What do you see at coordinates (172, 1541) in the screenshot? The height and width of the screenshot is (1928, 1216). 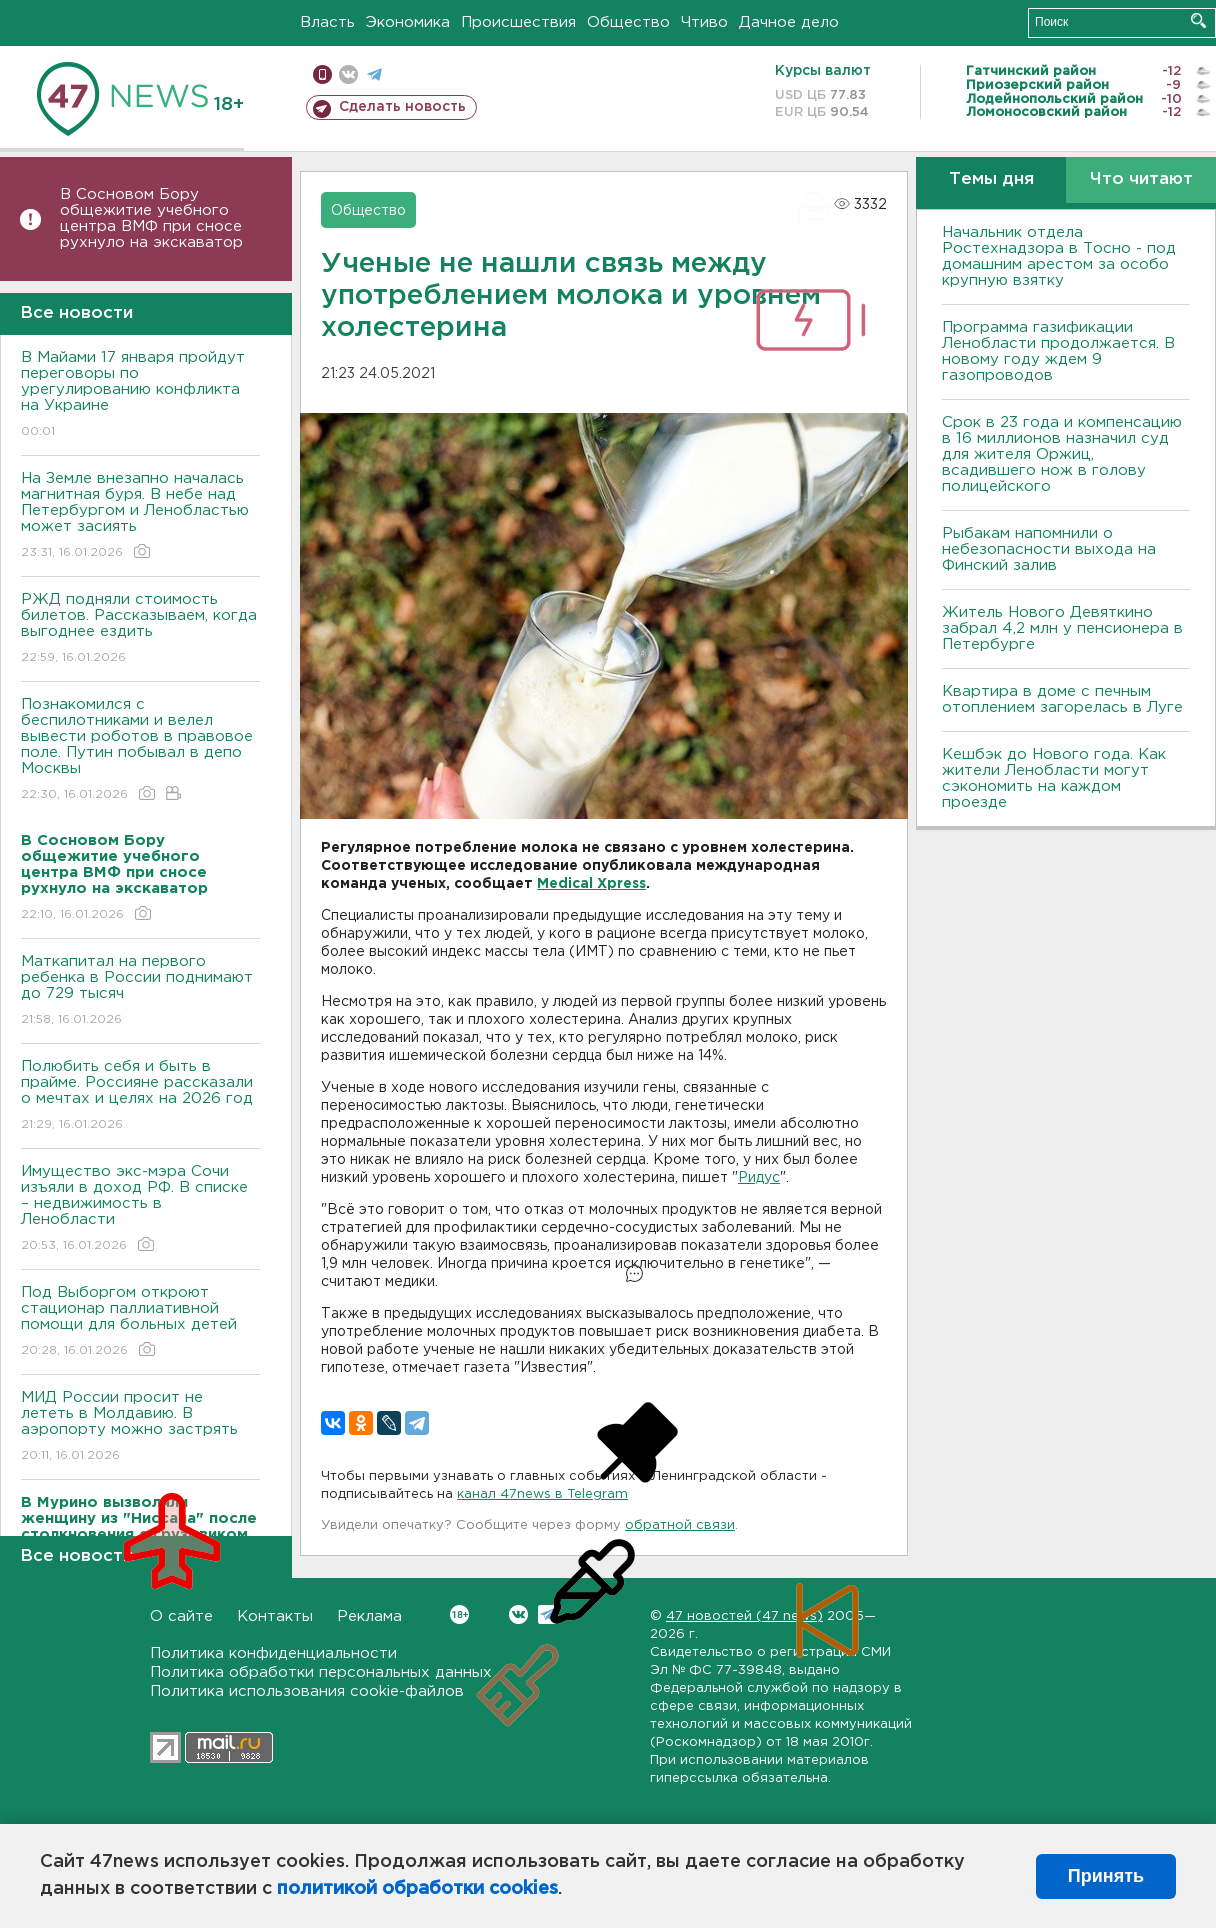 I see `enable airplane mode` at bounding box center [172, 1541].